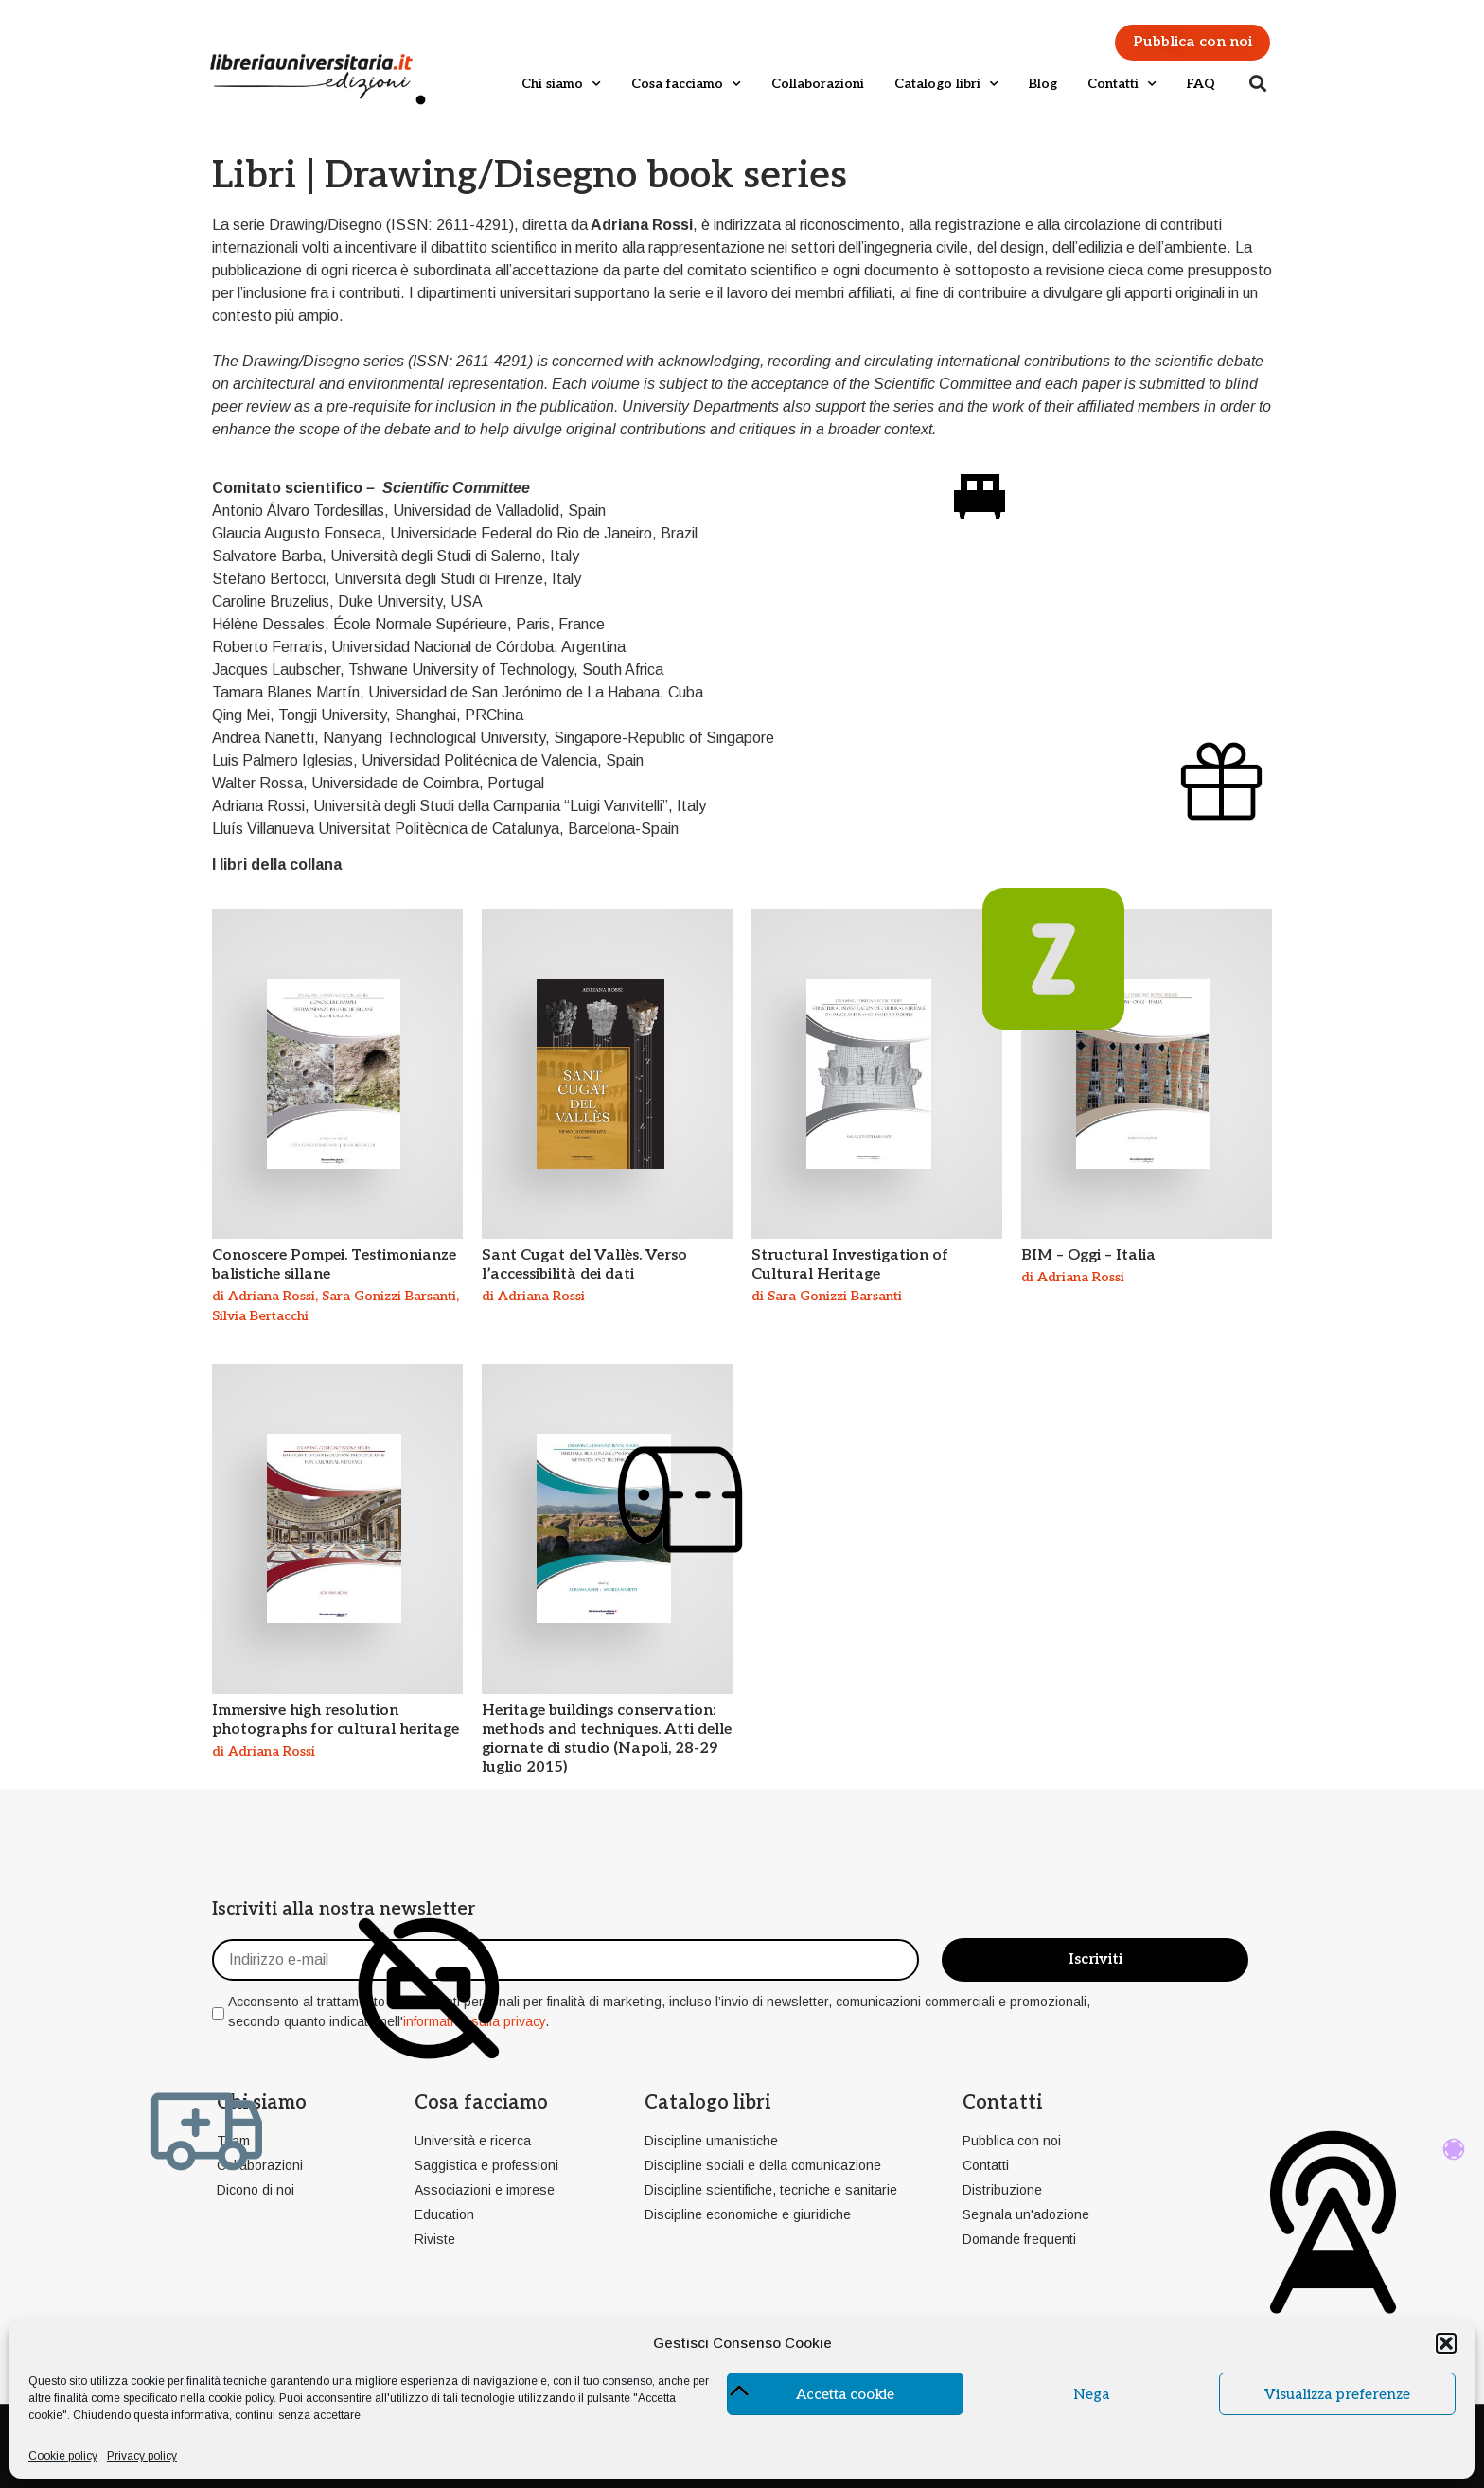 The image size is (1484, 2488). Describe the element at coordinates (680, 1499) in the screenshot. I see `bathroom or restroom location indicator` at that location.